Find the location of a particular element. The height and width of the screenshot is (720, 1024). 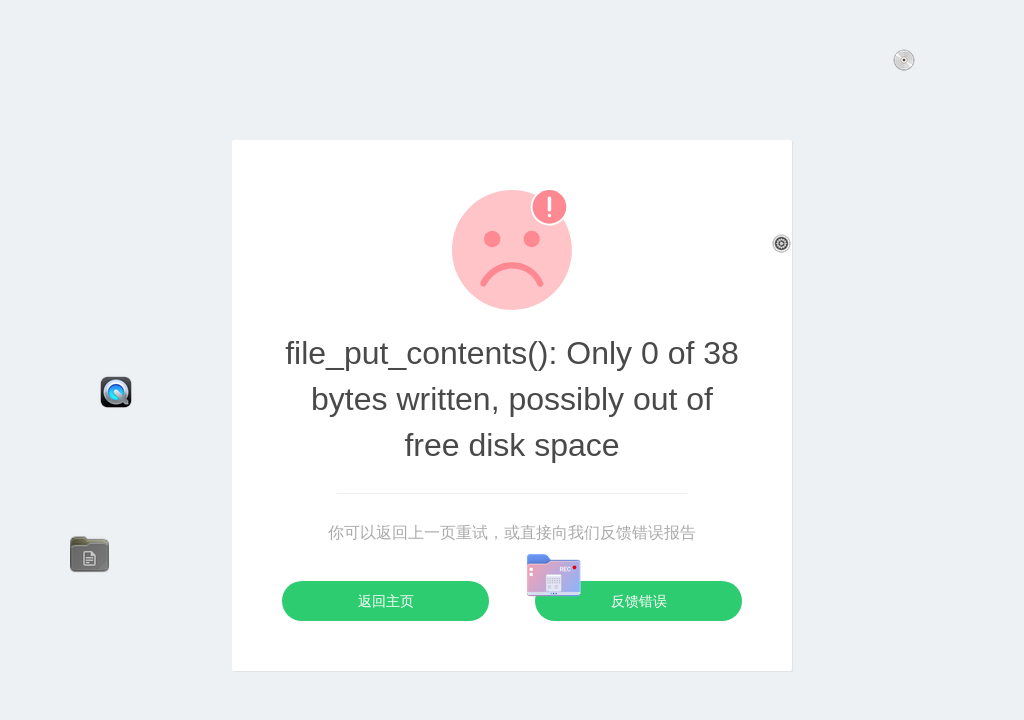

access CD/DVD drive contents is located at coordinates (904, 60).